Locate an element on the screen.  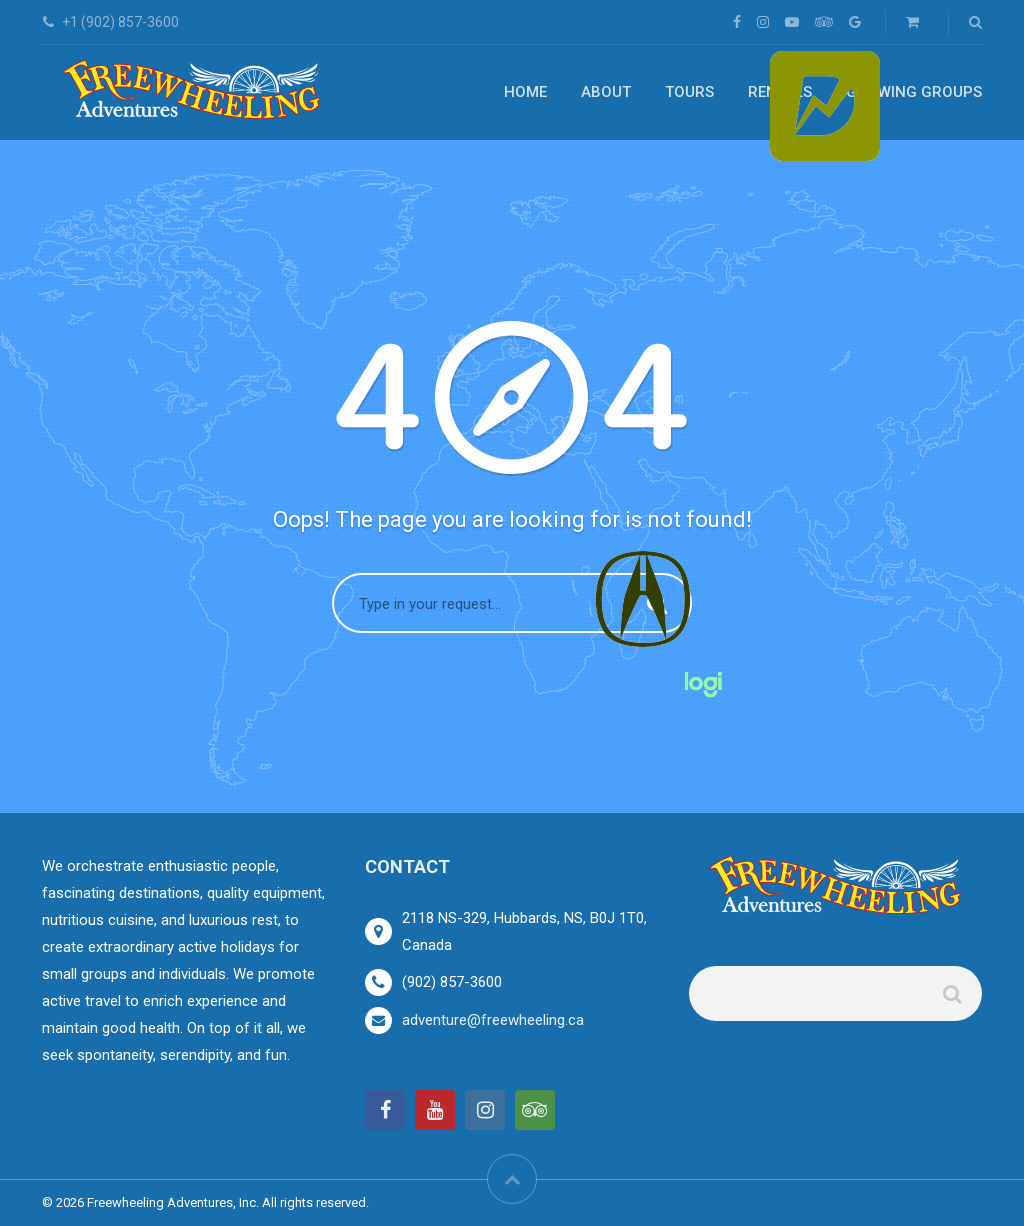
open the Dunzo delivery app is located at coordinates (825, 106).